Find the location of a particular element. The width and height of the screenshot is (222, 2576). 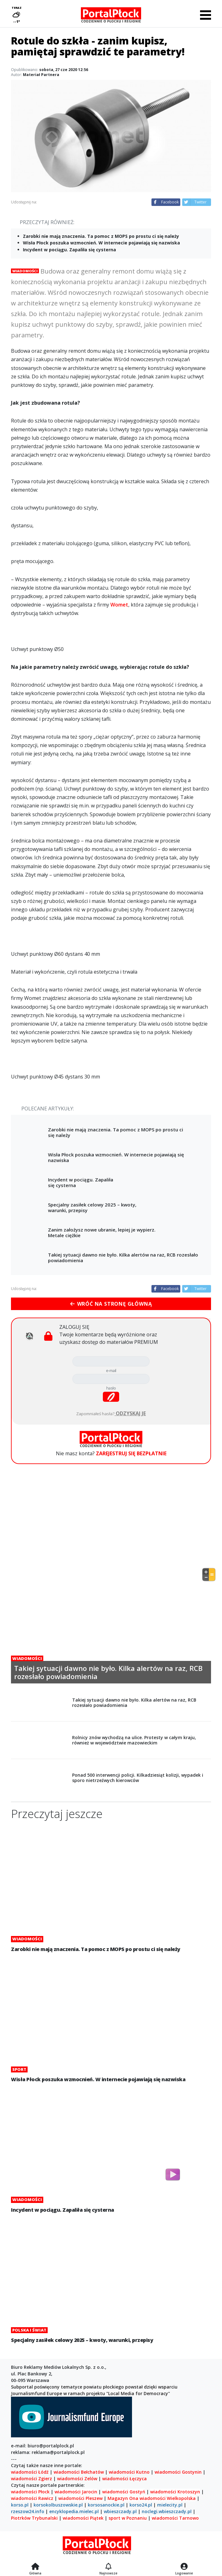

check for available software updates is located at coordinates (29, 1336).